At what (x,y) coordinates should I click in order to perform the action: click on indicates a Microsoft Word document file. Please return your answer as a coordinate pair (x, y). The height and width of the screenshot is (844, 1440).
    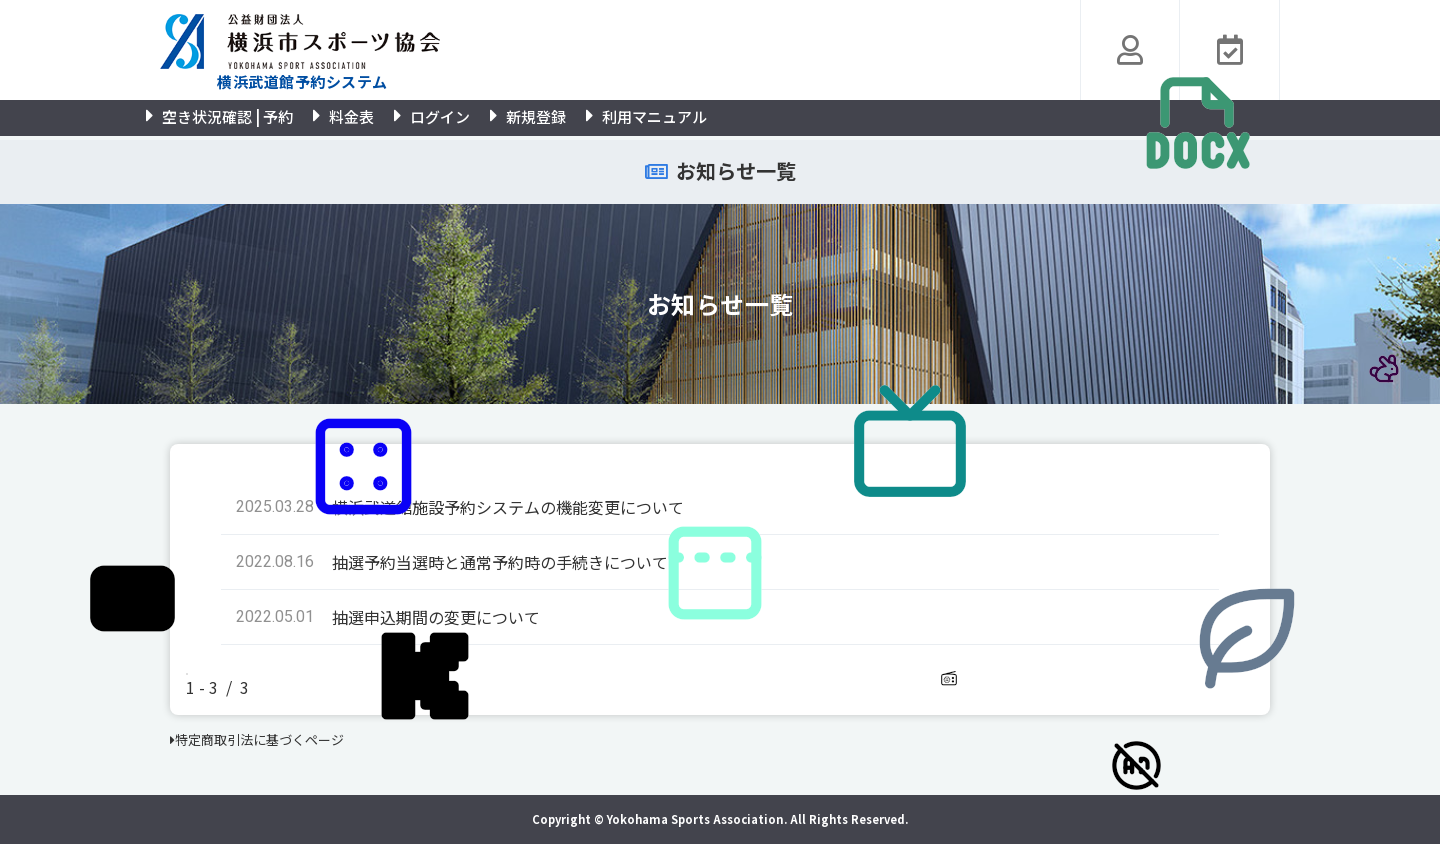
    Looking at the image, I should click on (1197, 123).